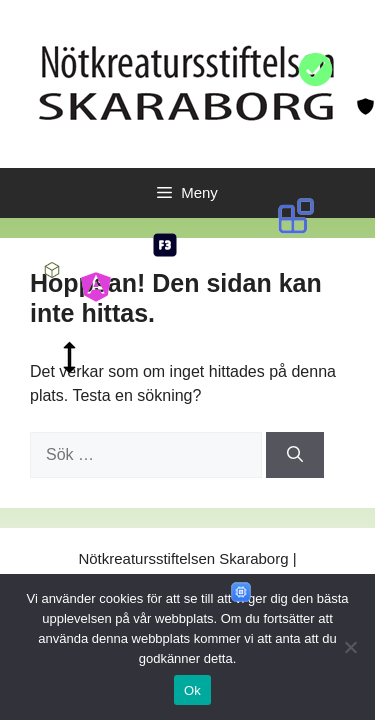 The width and height of the screenshot is (375, 720). What do you see at coordinates (69, 357) in the screenshot?
I see `adjust vertical height or size` at bounding box center [69, 357].